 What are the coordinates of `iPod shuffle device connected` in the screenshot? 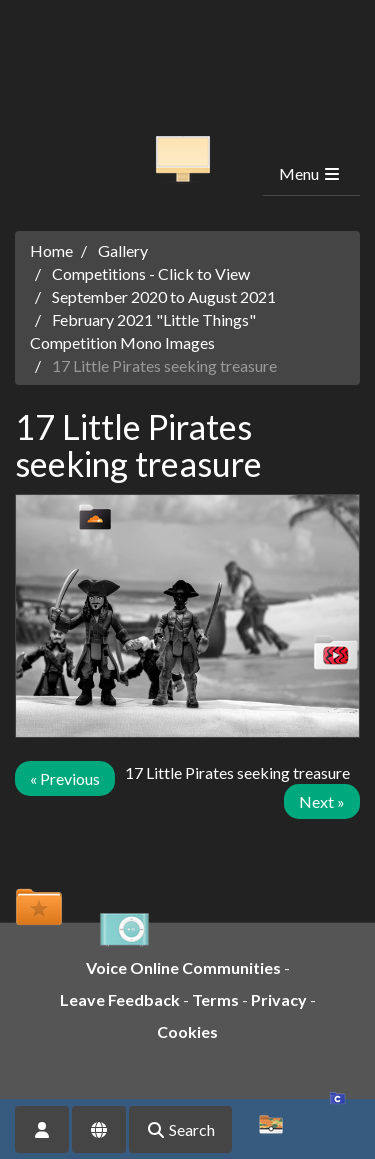 It's located at (124, 920).